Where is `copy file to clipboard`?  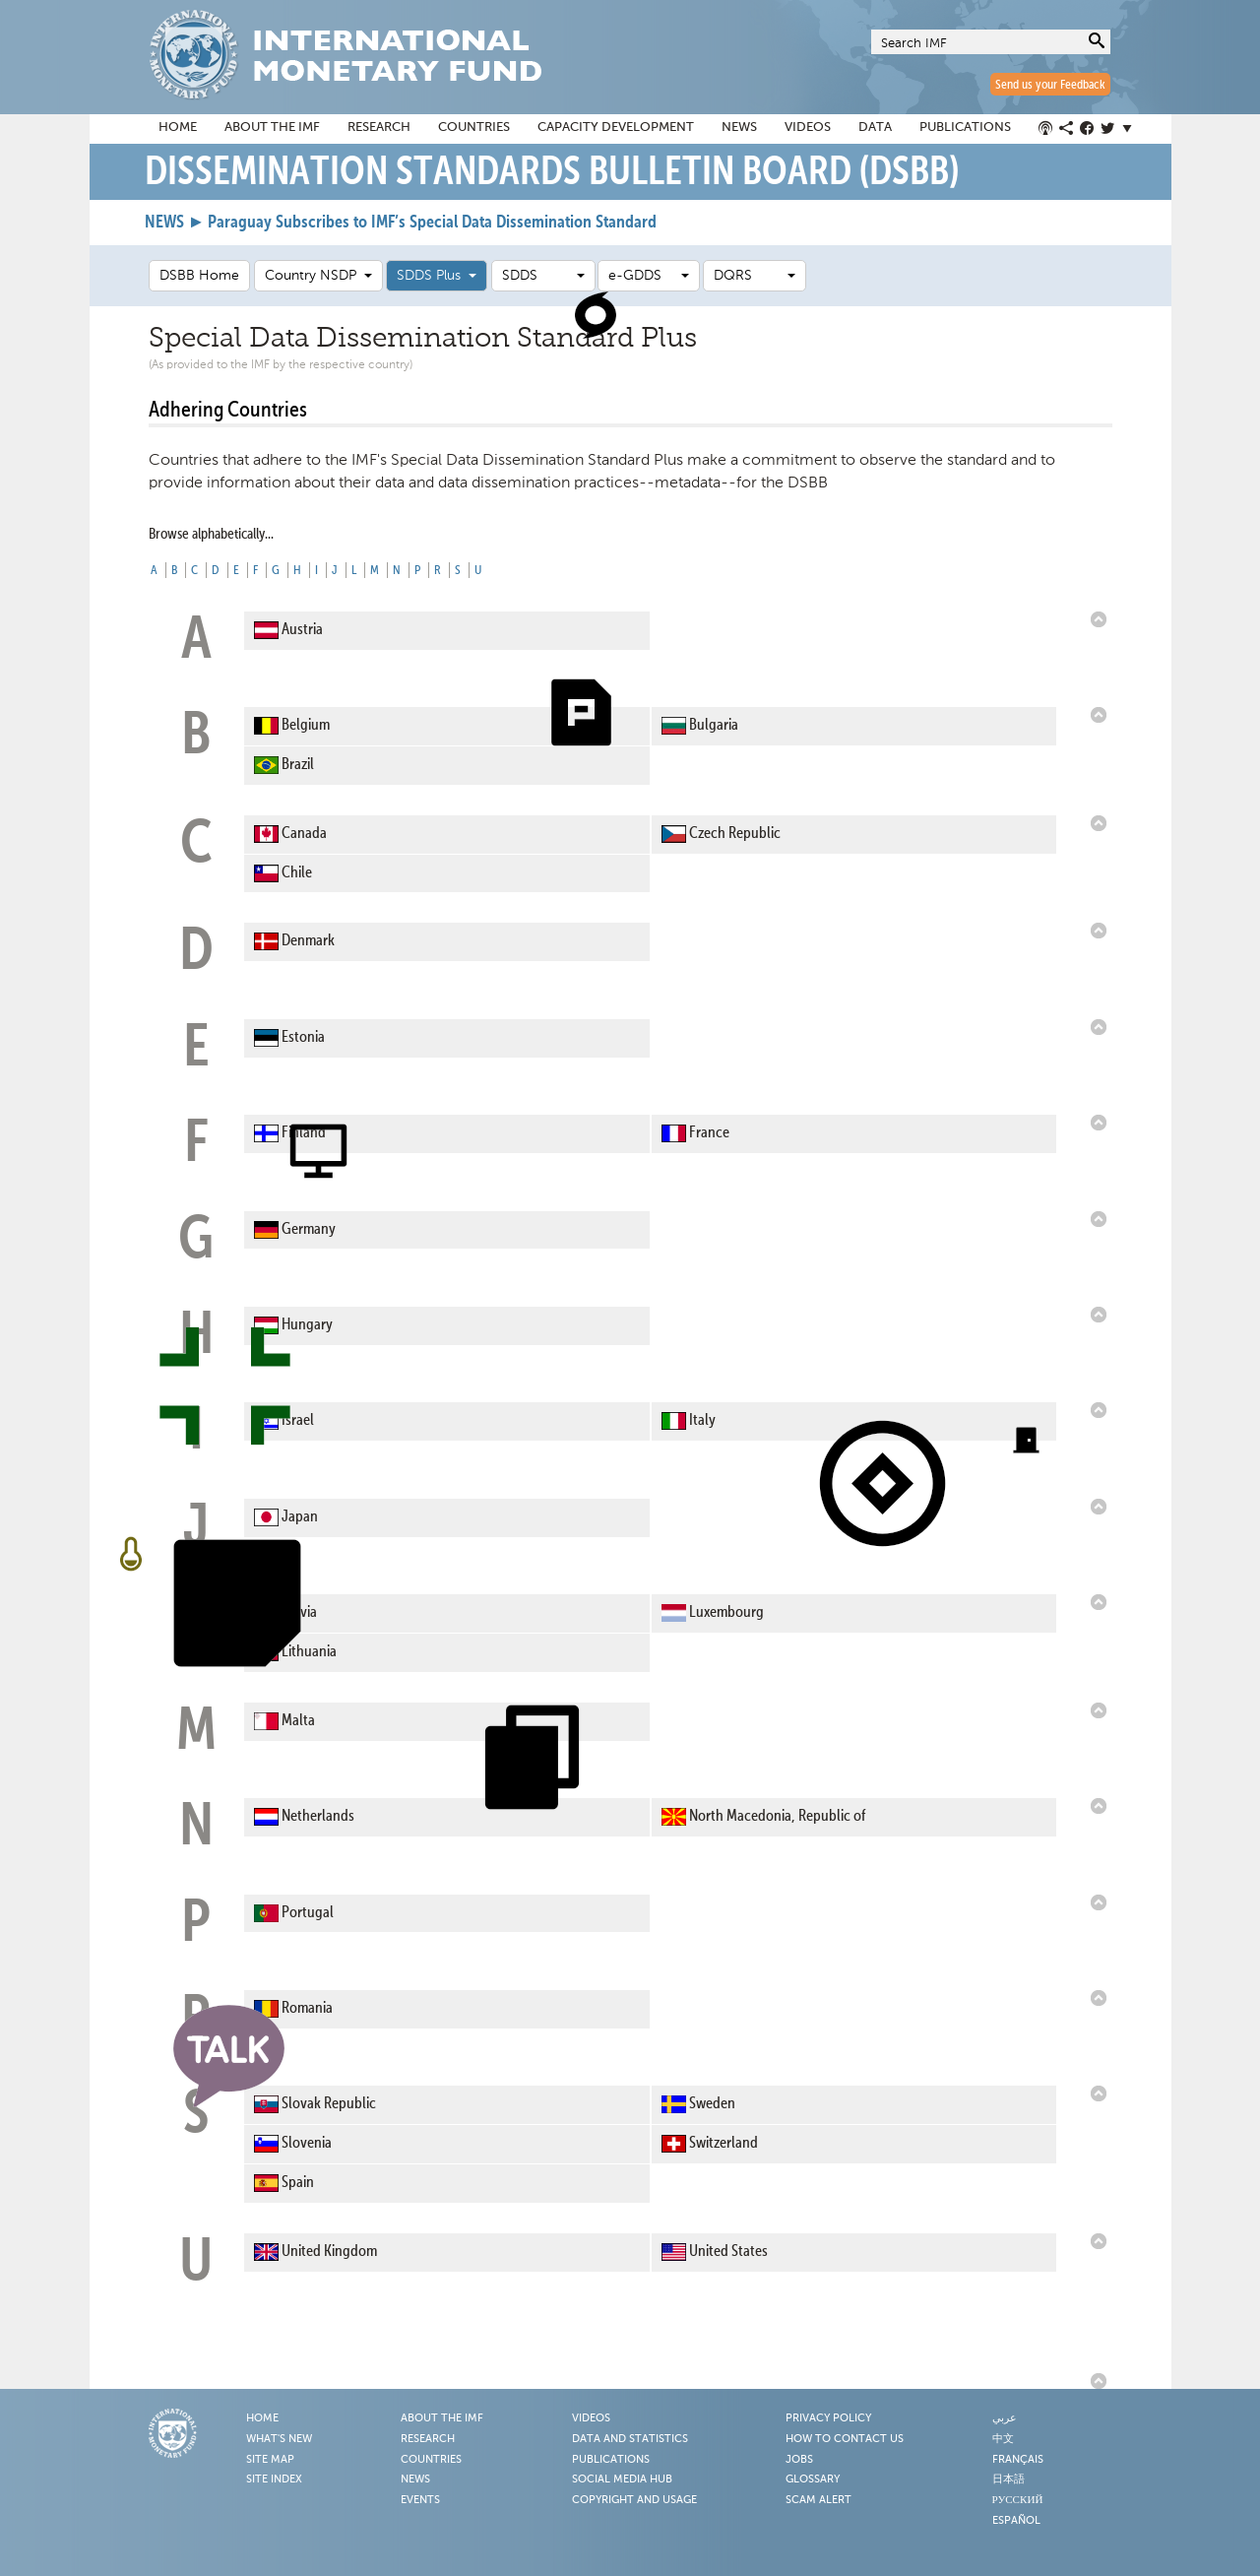 copy file to clipboard is located at coordinates (532, 1757).